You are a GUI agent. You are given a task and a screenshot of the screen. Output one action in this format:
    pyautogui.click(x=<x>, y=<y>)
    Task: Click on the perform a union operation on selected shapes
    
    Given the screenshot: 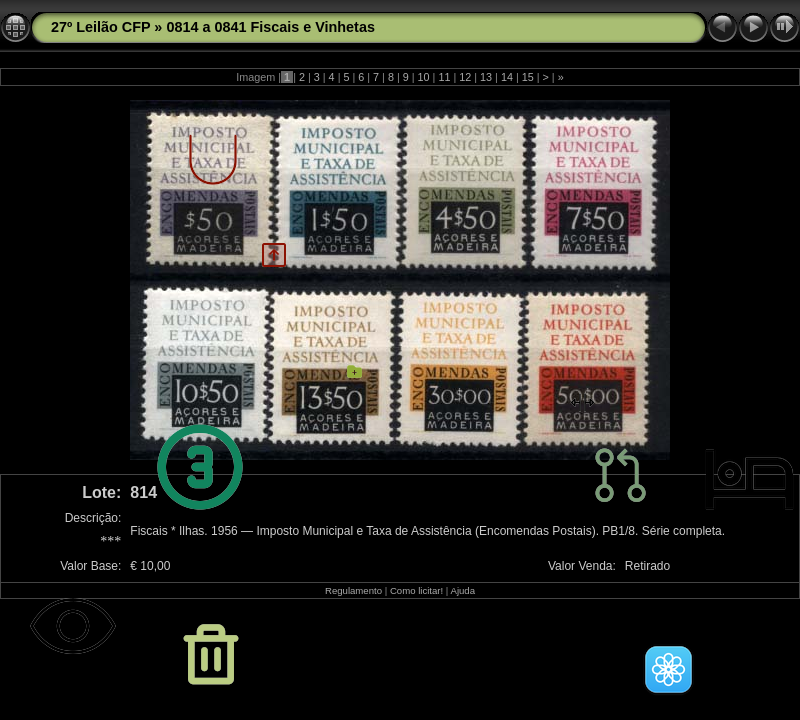 What is the action you would take?
    pyautogui.click(x=213, y=156)
    